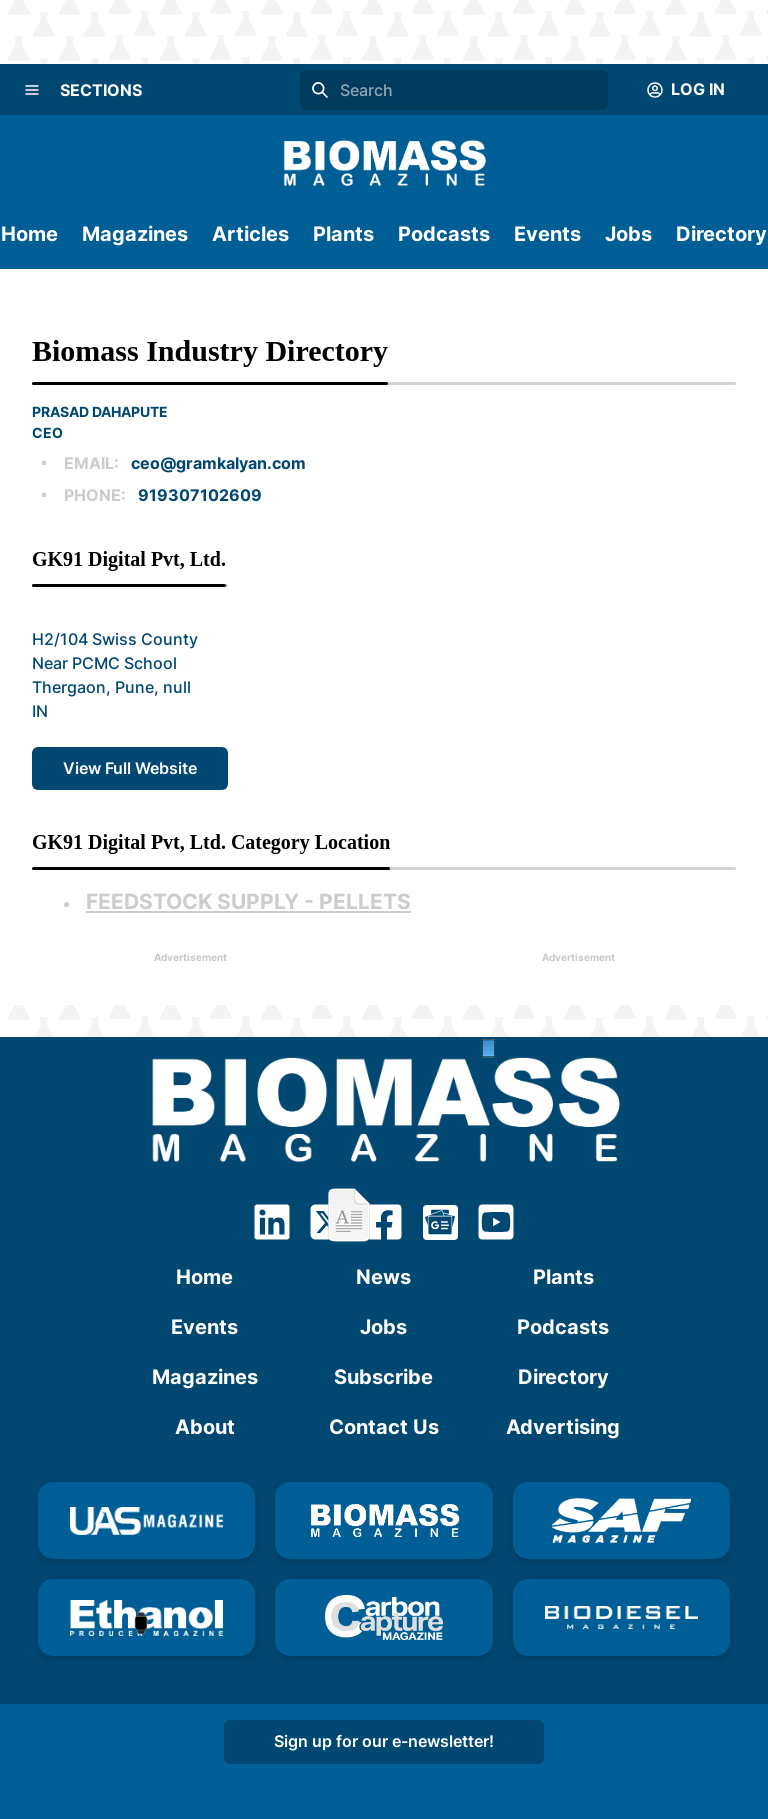 This screenshot has width=768, height=1819. Describe the element at coordinates (488, 1048) in the screenshot. I see `iPad Air M2 device icon` at that location.